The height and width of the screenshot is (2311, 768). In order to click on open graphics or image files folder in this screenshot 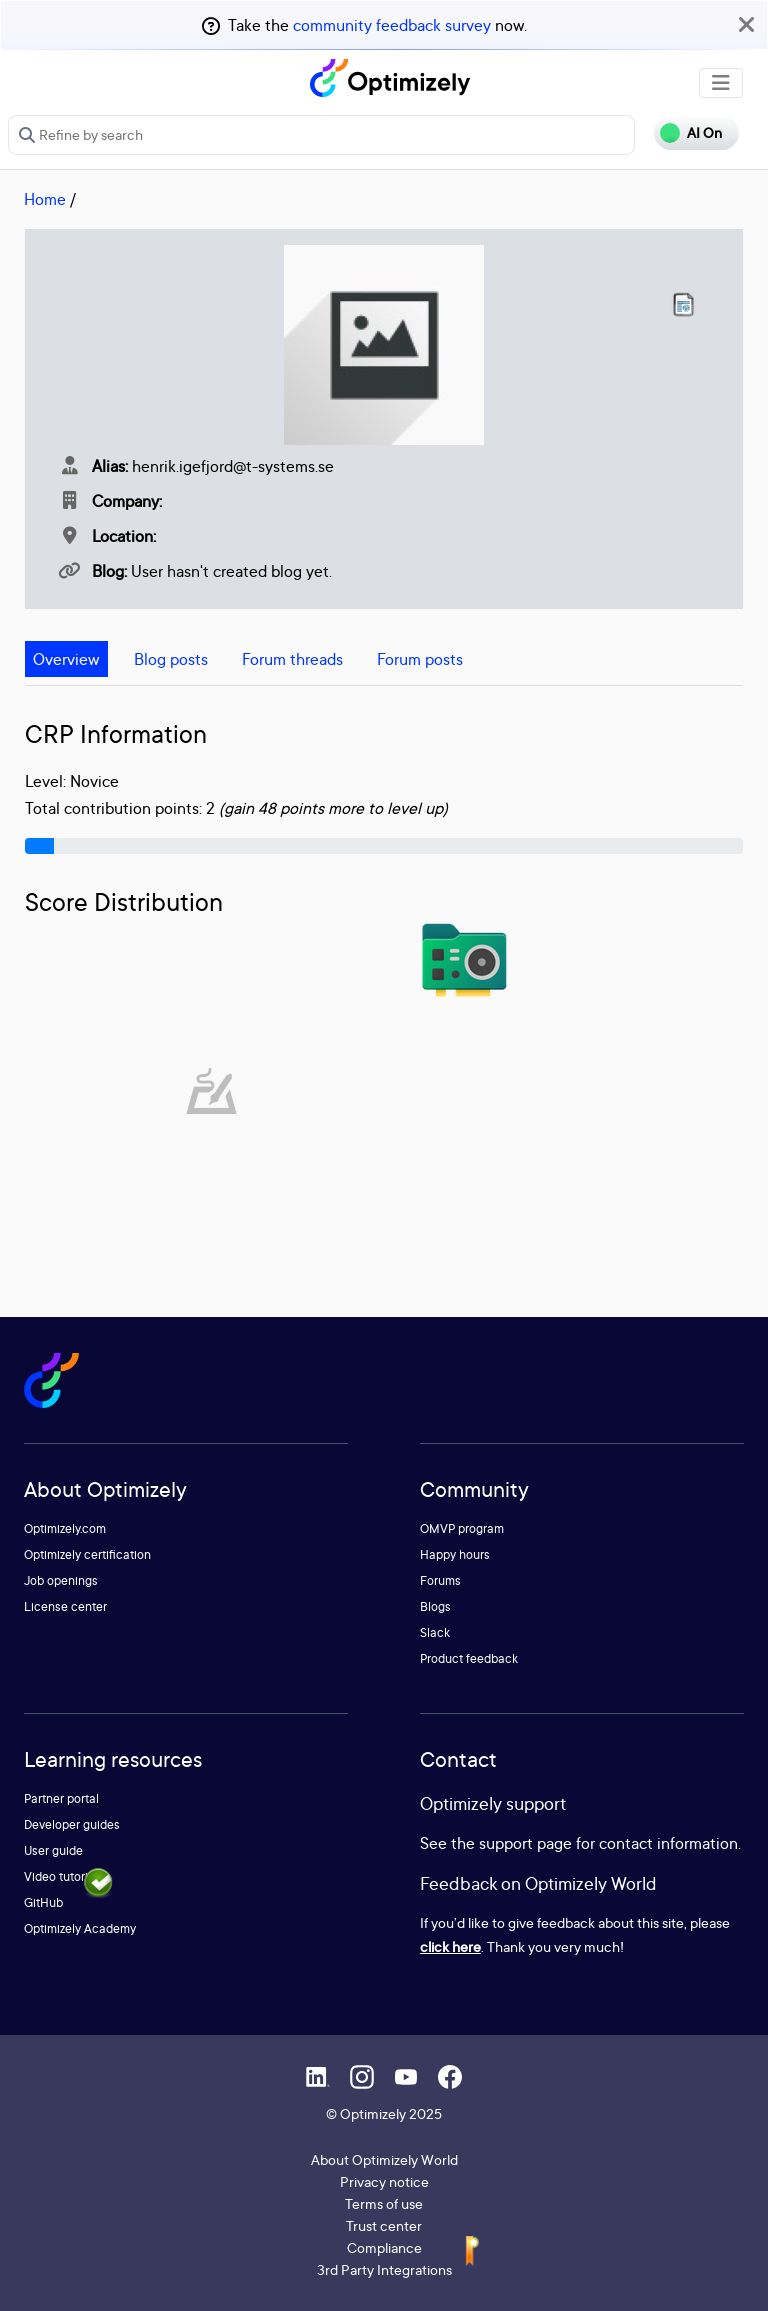, I will do `click(464, 959)`.